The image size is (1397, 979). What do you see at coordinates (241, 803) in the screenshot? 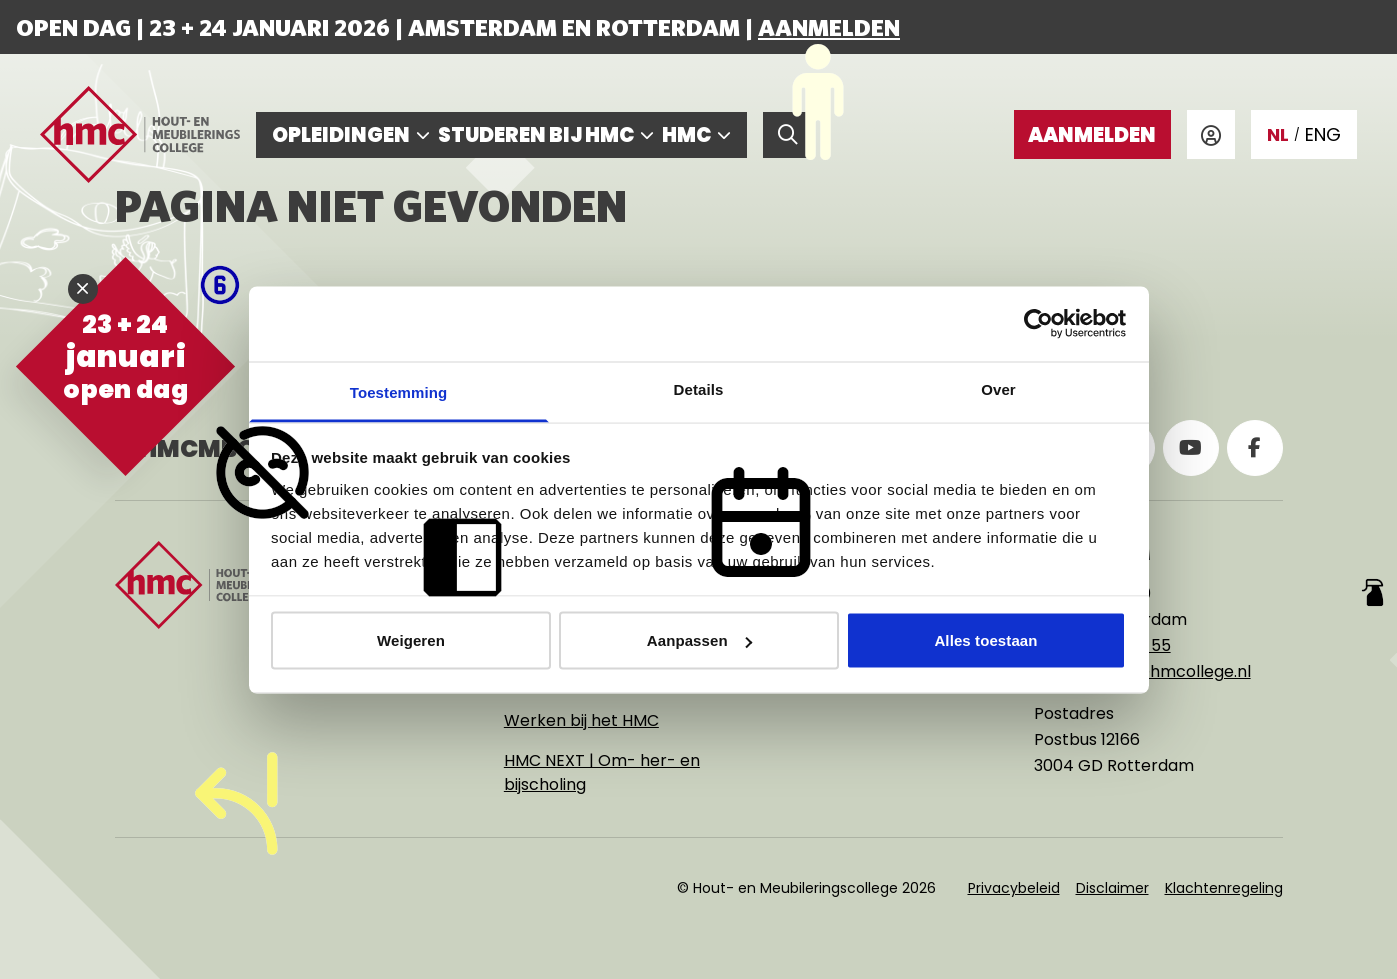
I see `take the next left turn` at bounding box center [241, 803].